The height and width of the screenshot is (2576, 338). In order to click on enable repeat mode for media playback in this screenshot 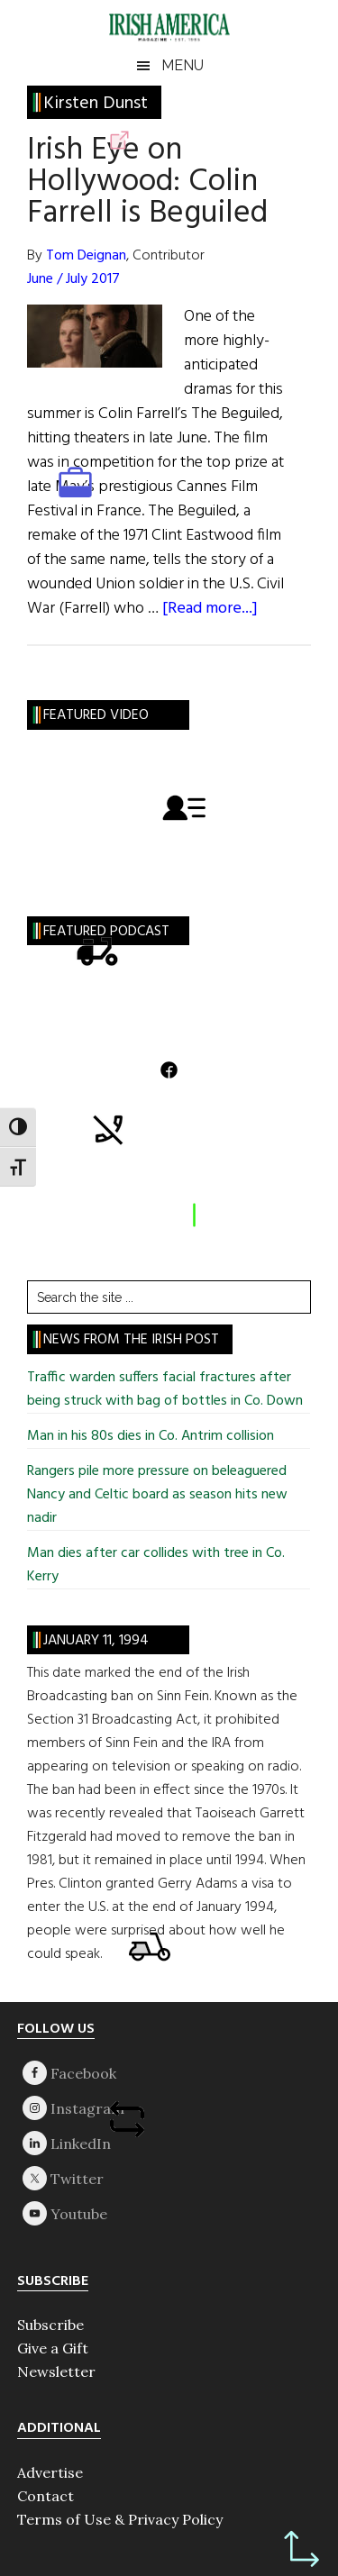, I will do `click(127, 2119)`.